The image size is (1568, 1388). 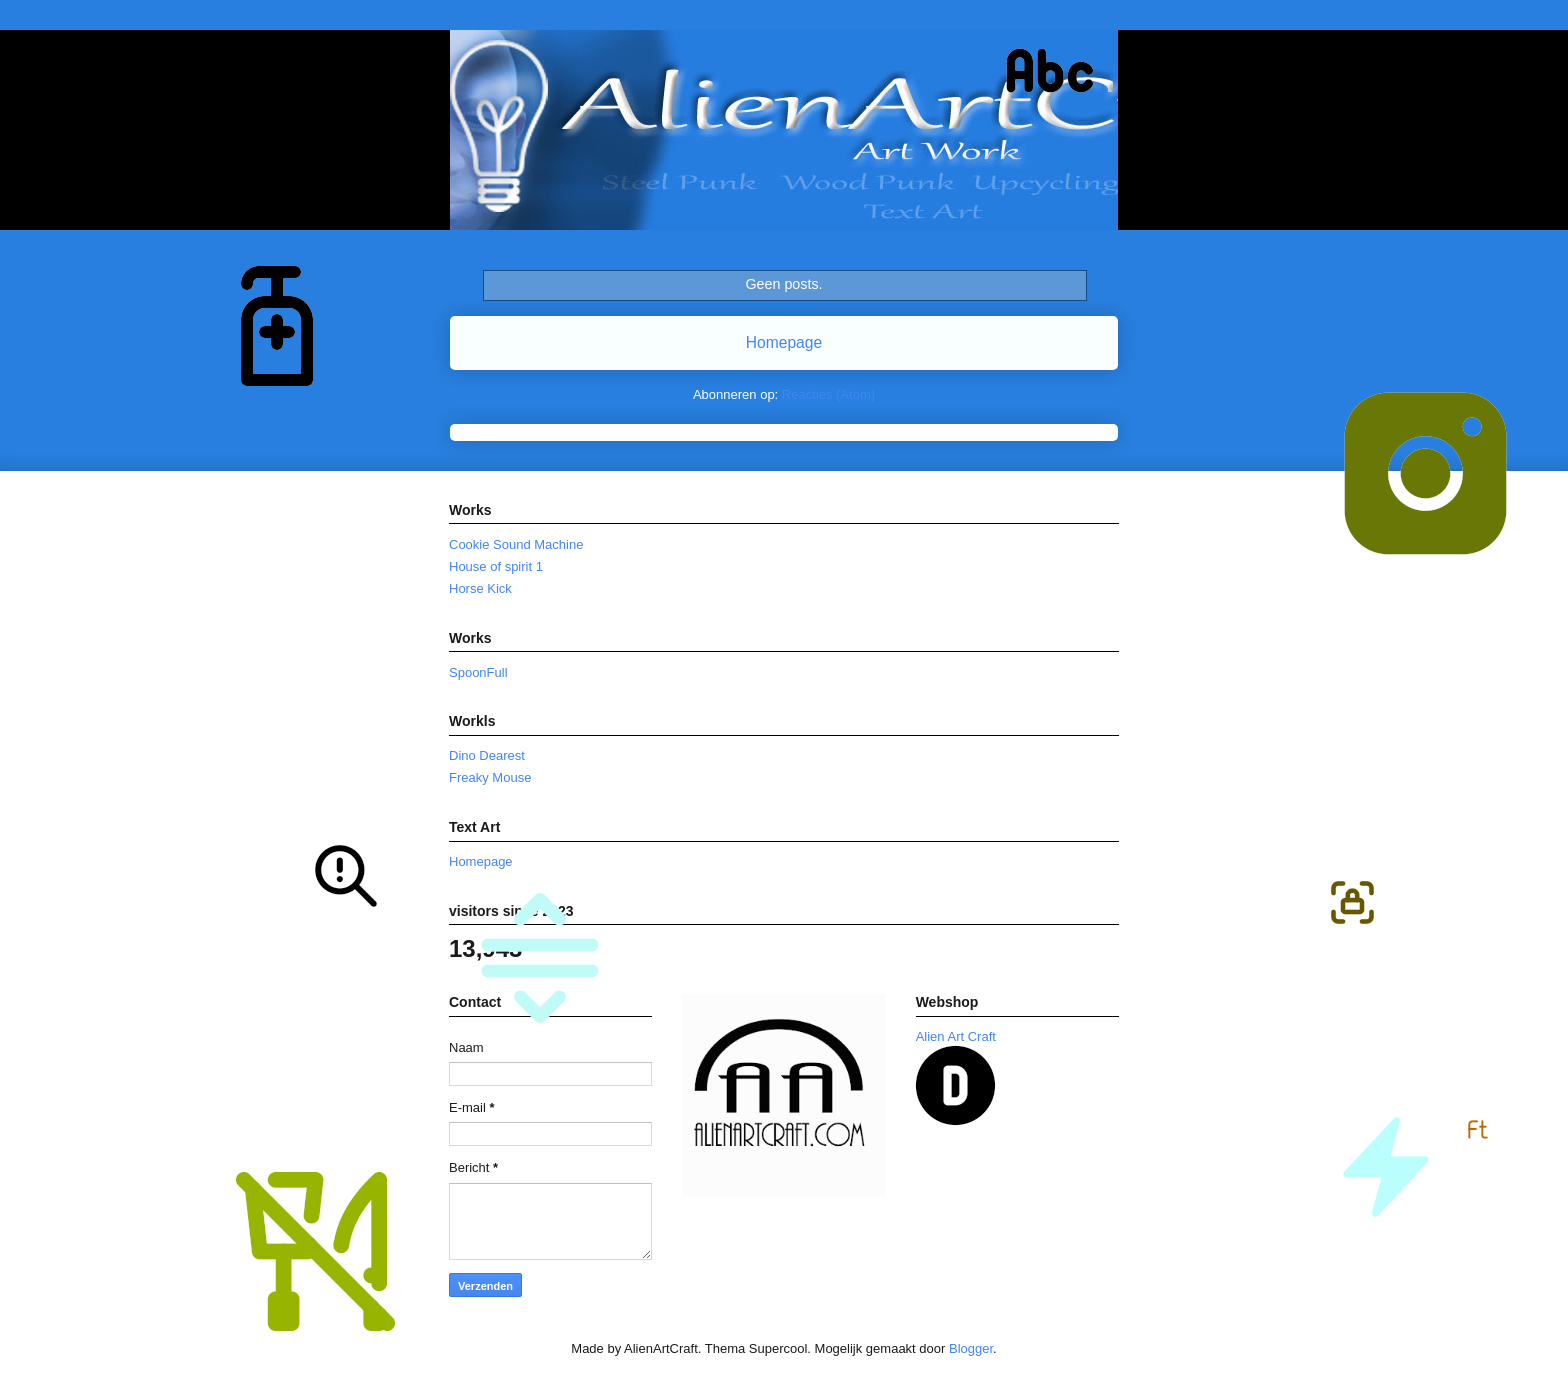 What do you see at coordinates (1050, 70) in the screenshot?
I see `access text formatting options` at bounding box center [1050, 70].